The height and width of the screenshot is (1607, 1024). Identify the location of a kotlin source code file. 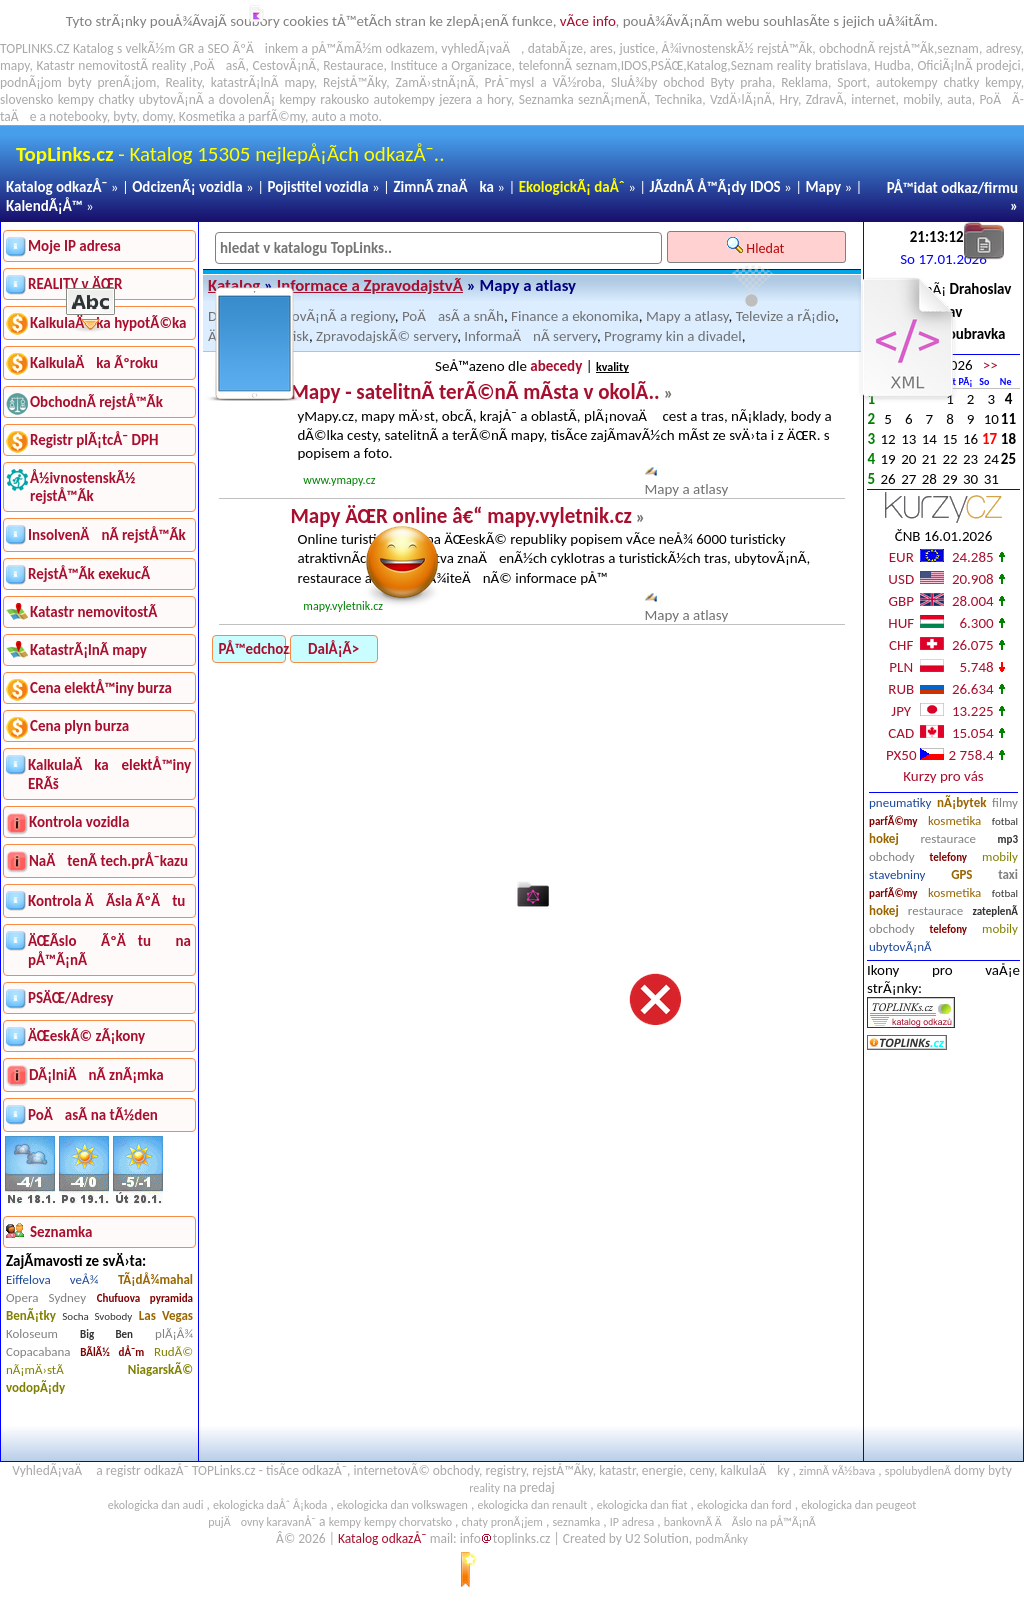
(256, 13).